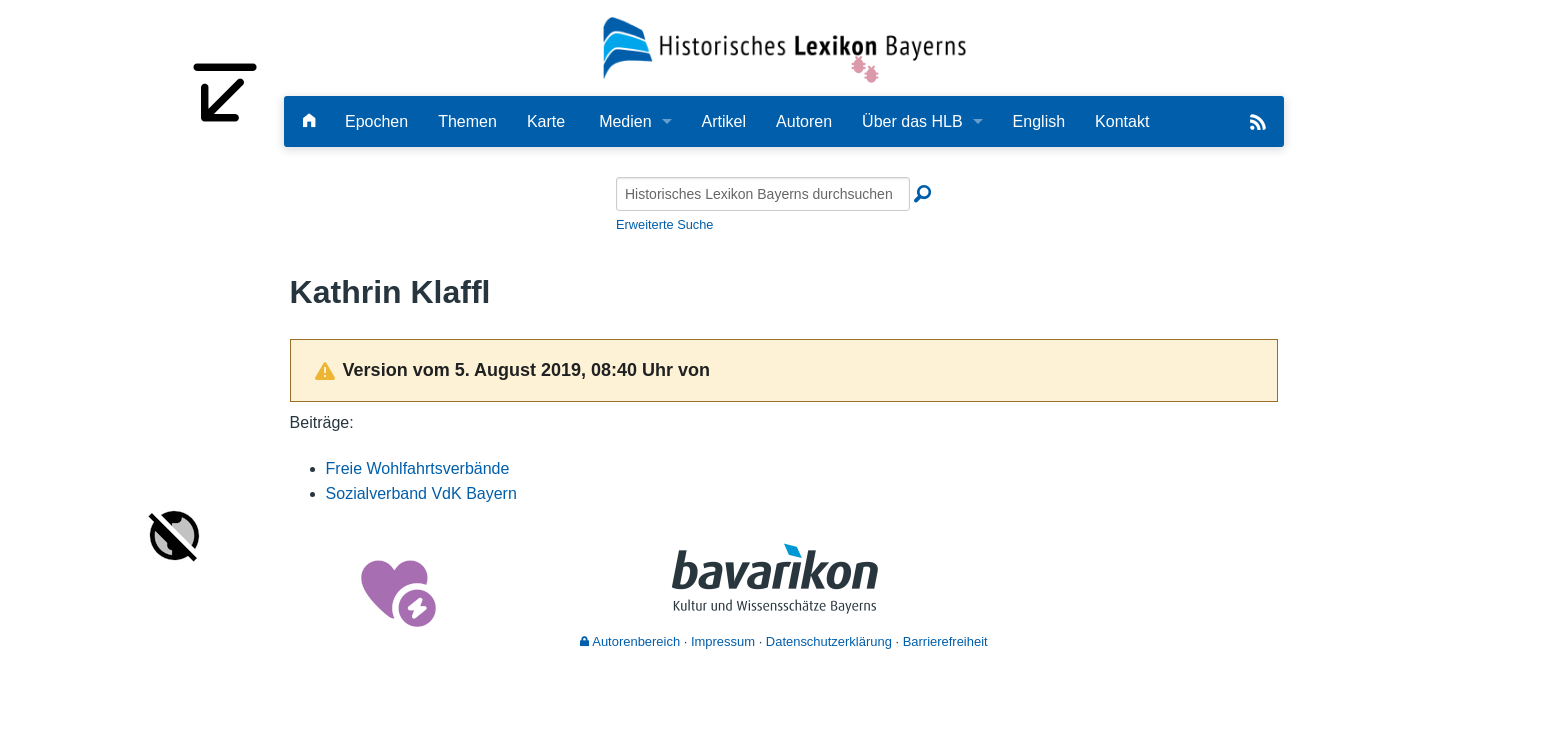  I want to click on move item to bottom-left corner, so click(222, 92).